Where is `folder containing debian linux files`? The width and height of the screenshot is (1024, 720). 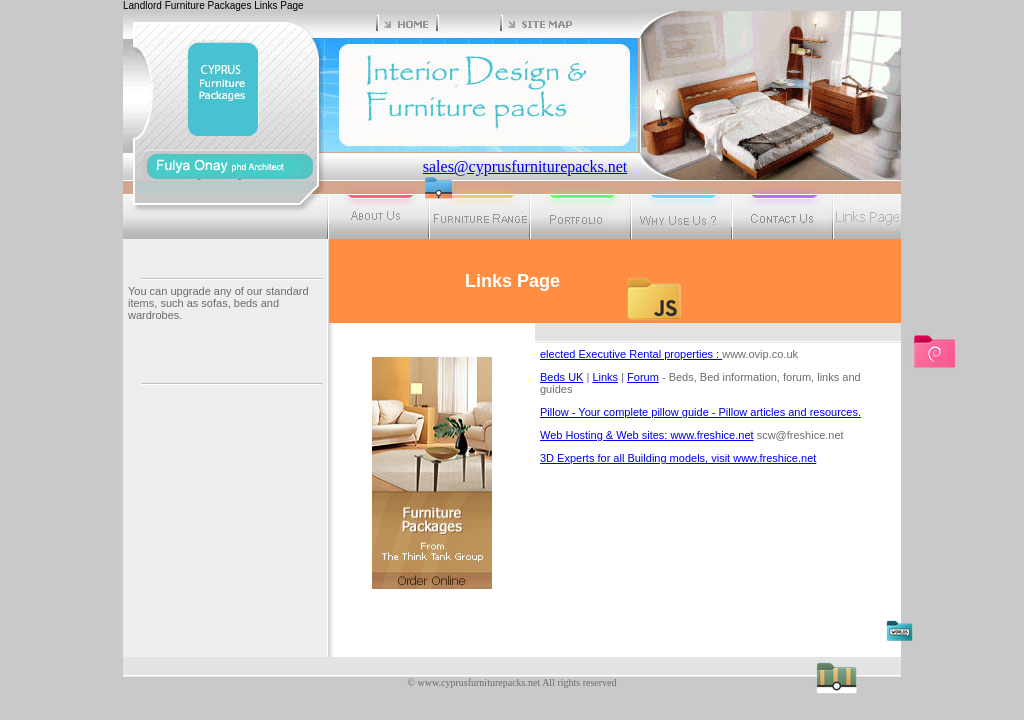
folder containing debian linux files is located at coordinates (934, 352).